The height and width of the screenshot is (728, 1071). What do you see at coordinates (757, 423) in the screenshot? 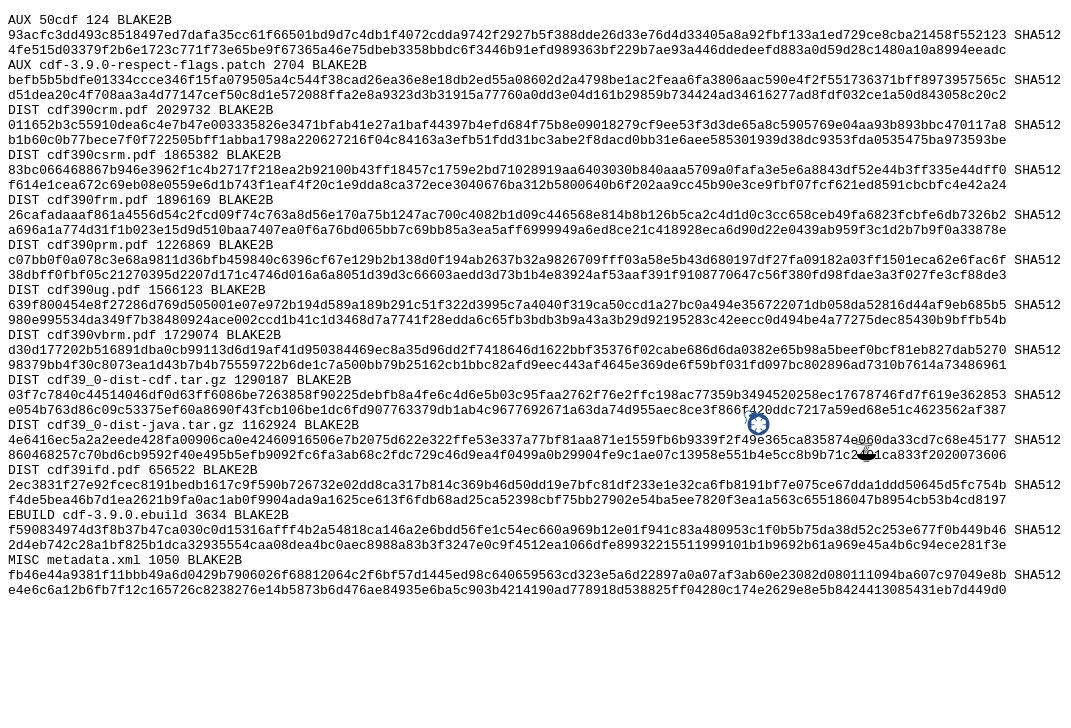
I see `activate ice bomb ability or weapon` at bounding box center [757, 423].